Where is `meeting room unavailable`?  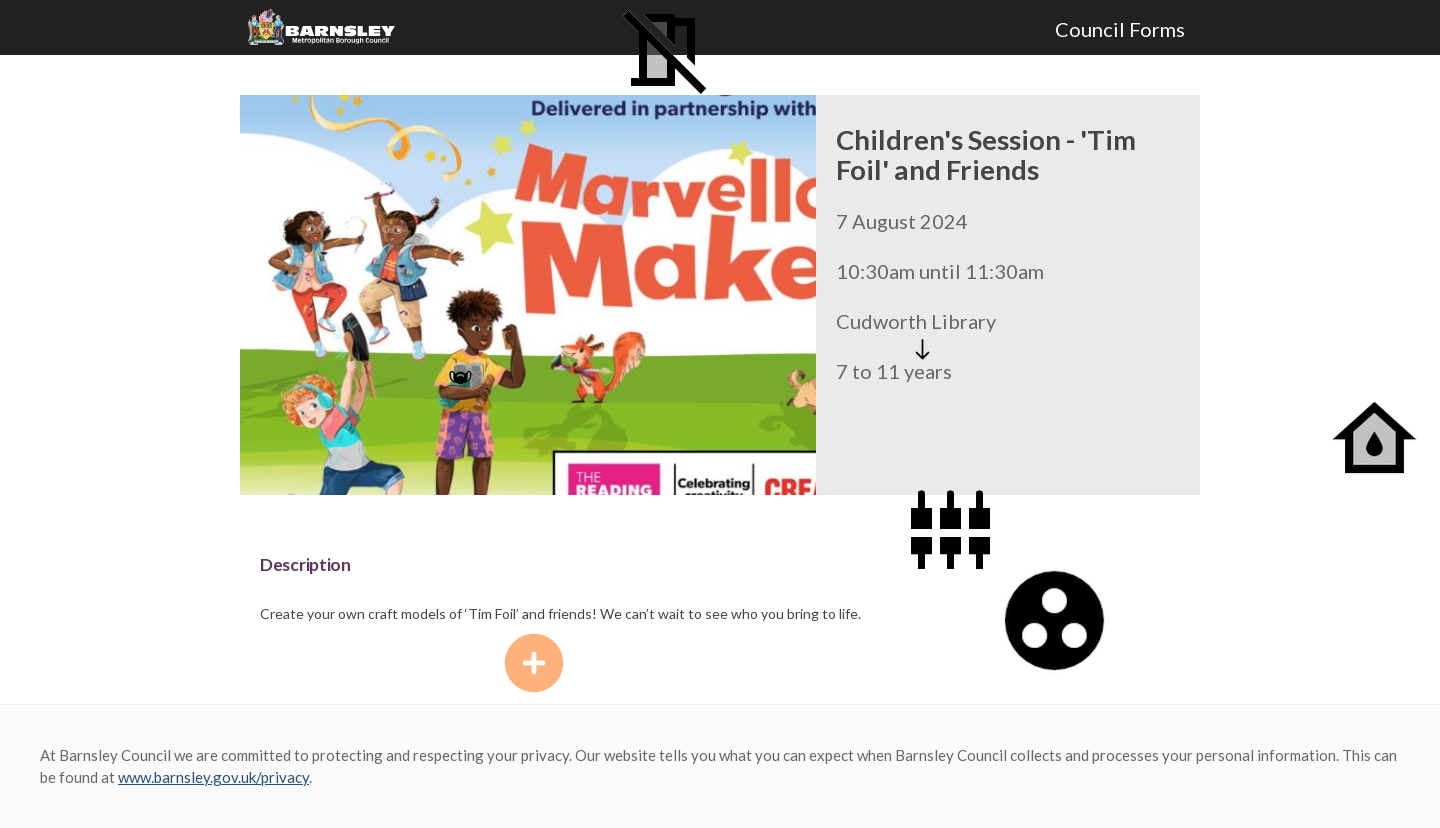 meeting room unavailable is located at coordinates (667, 50).